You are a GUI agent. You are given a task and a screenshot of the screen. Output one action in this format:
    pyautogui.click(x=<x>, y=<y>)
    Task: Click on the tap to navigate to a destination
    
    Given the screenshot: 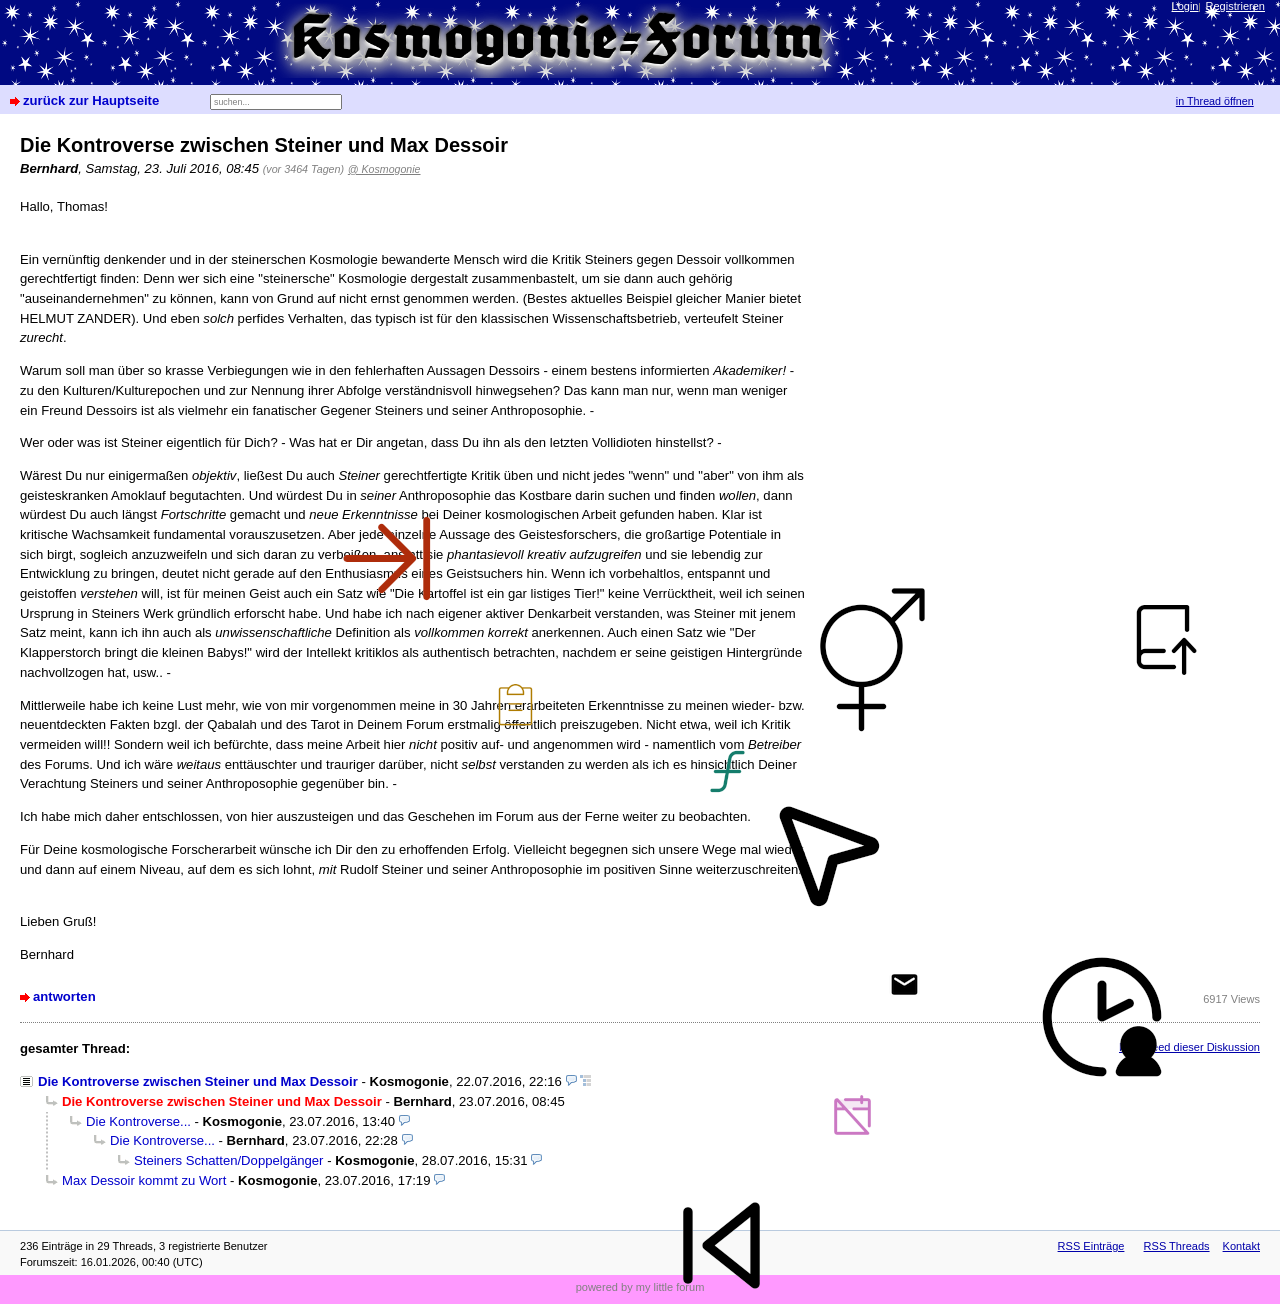 What is the action you would take?
    pyautogui.click(x=822, y=849)
    